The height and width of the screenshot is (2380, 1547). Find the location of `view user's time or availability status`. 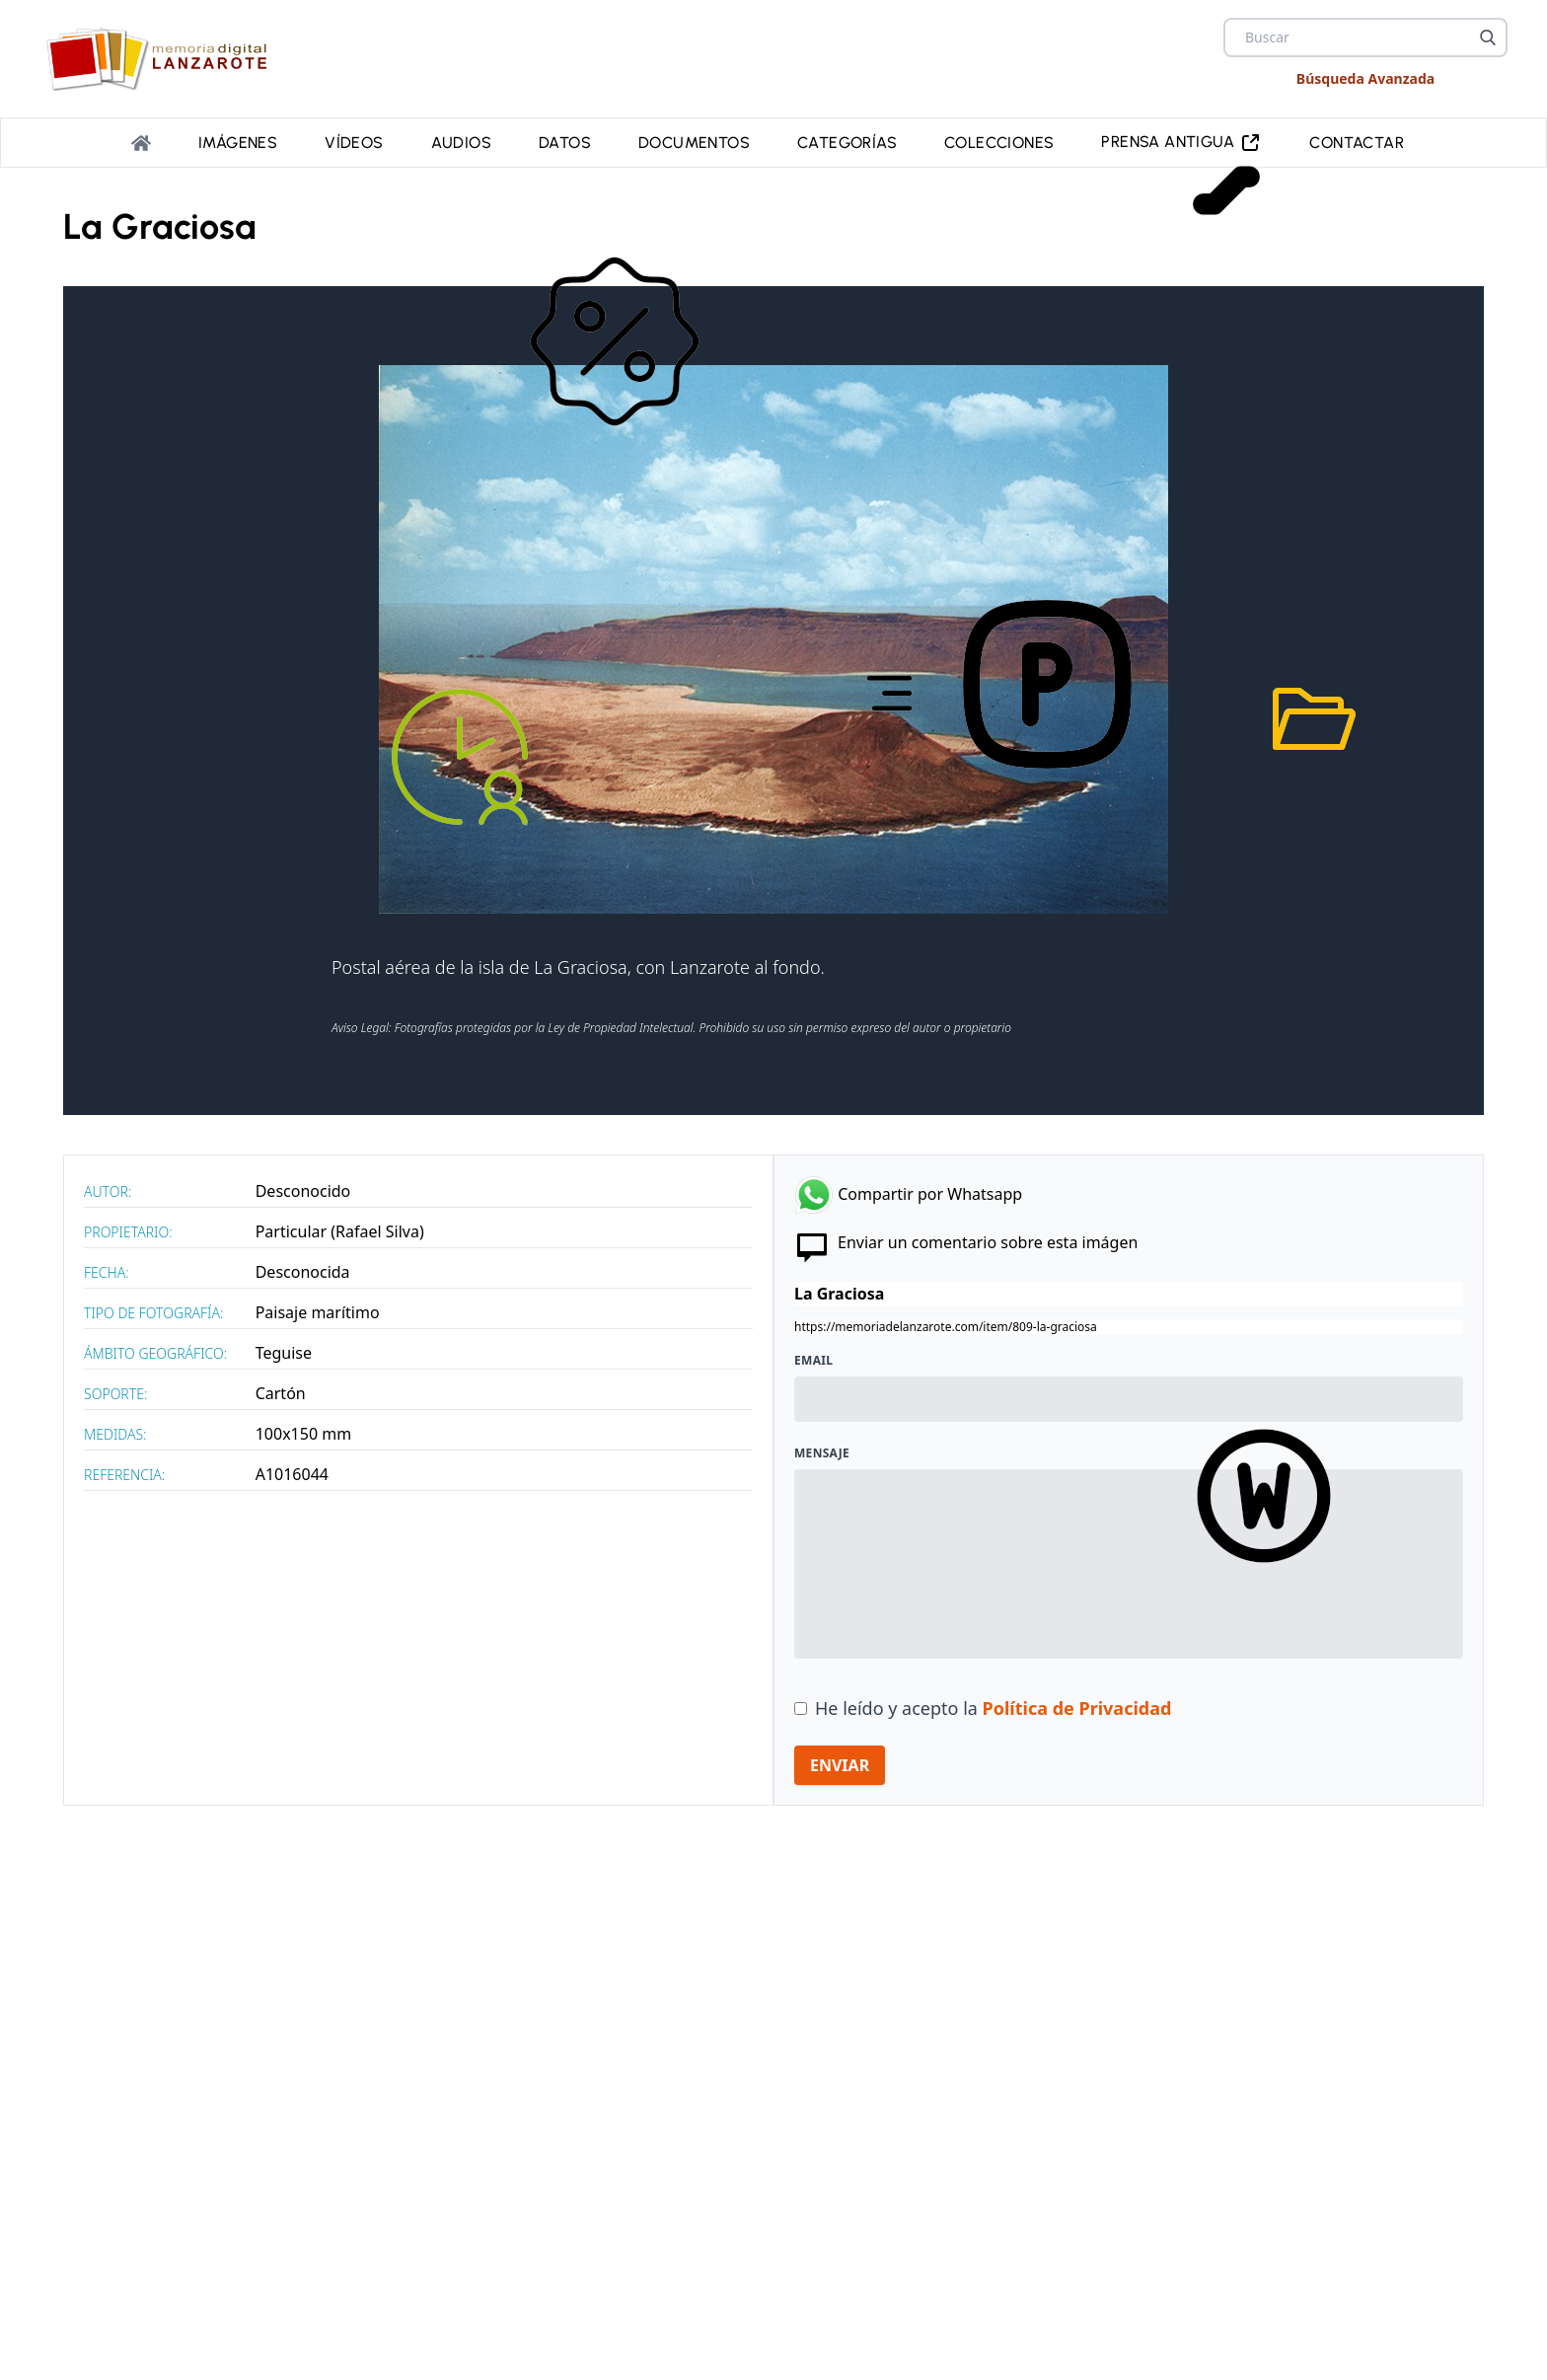

view user's time or availability status is located at coordinates (460, 757).